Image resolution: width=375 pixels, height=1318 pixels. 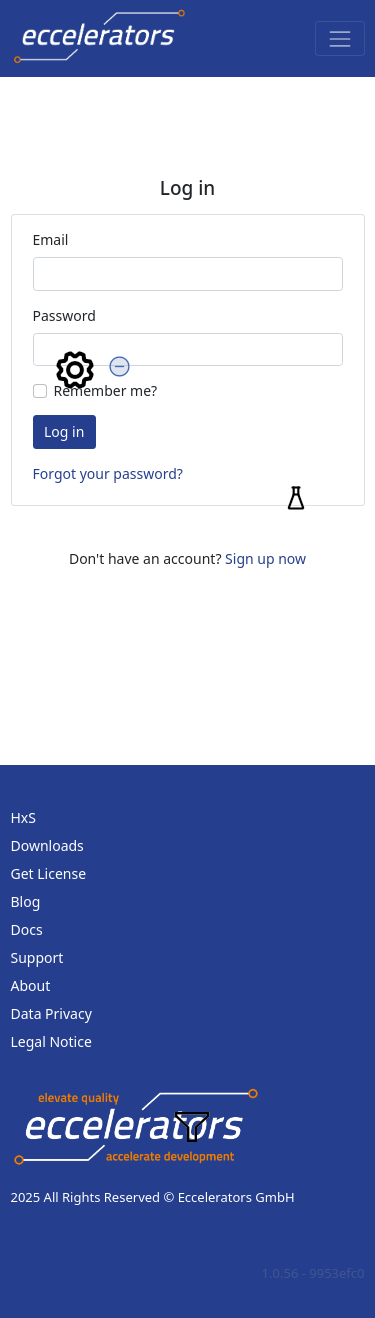 I want to click on remove an item from a list, so click(x=119, y=366).